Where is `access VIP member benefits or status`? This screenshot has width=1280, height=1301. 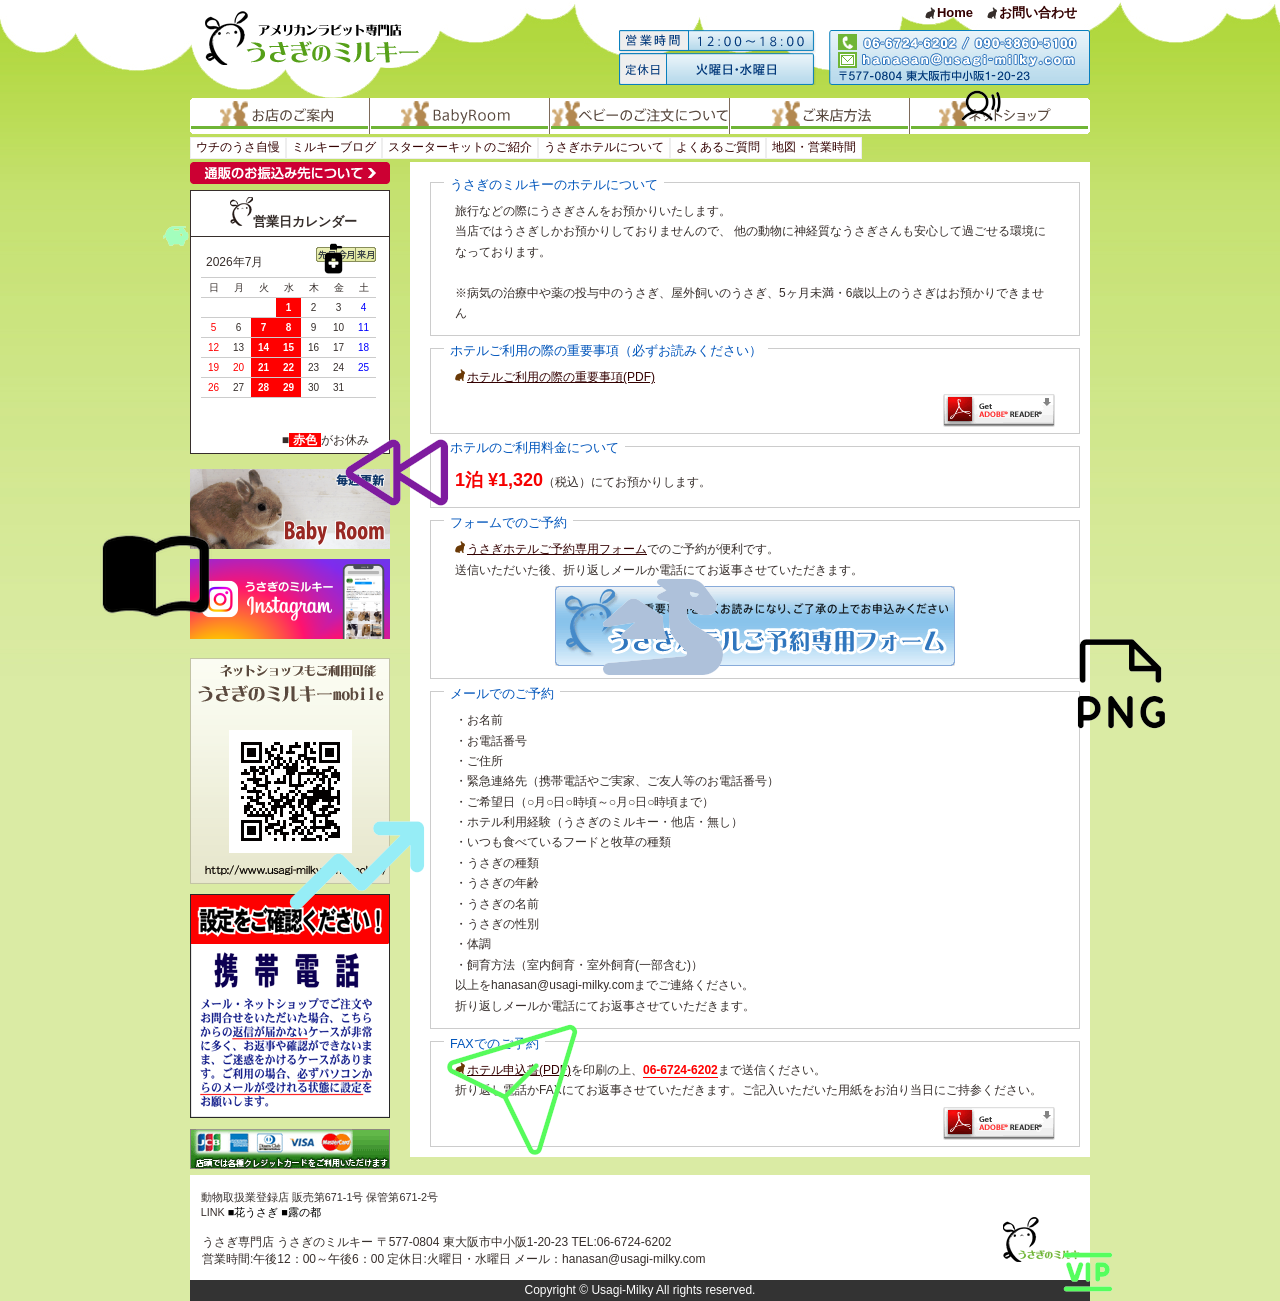
access VIP member benefits or status is located at coordinates (1088, 1272).